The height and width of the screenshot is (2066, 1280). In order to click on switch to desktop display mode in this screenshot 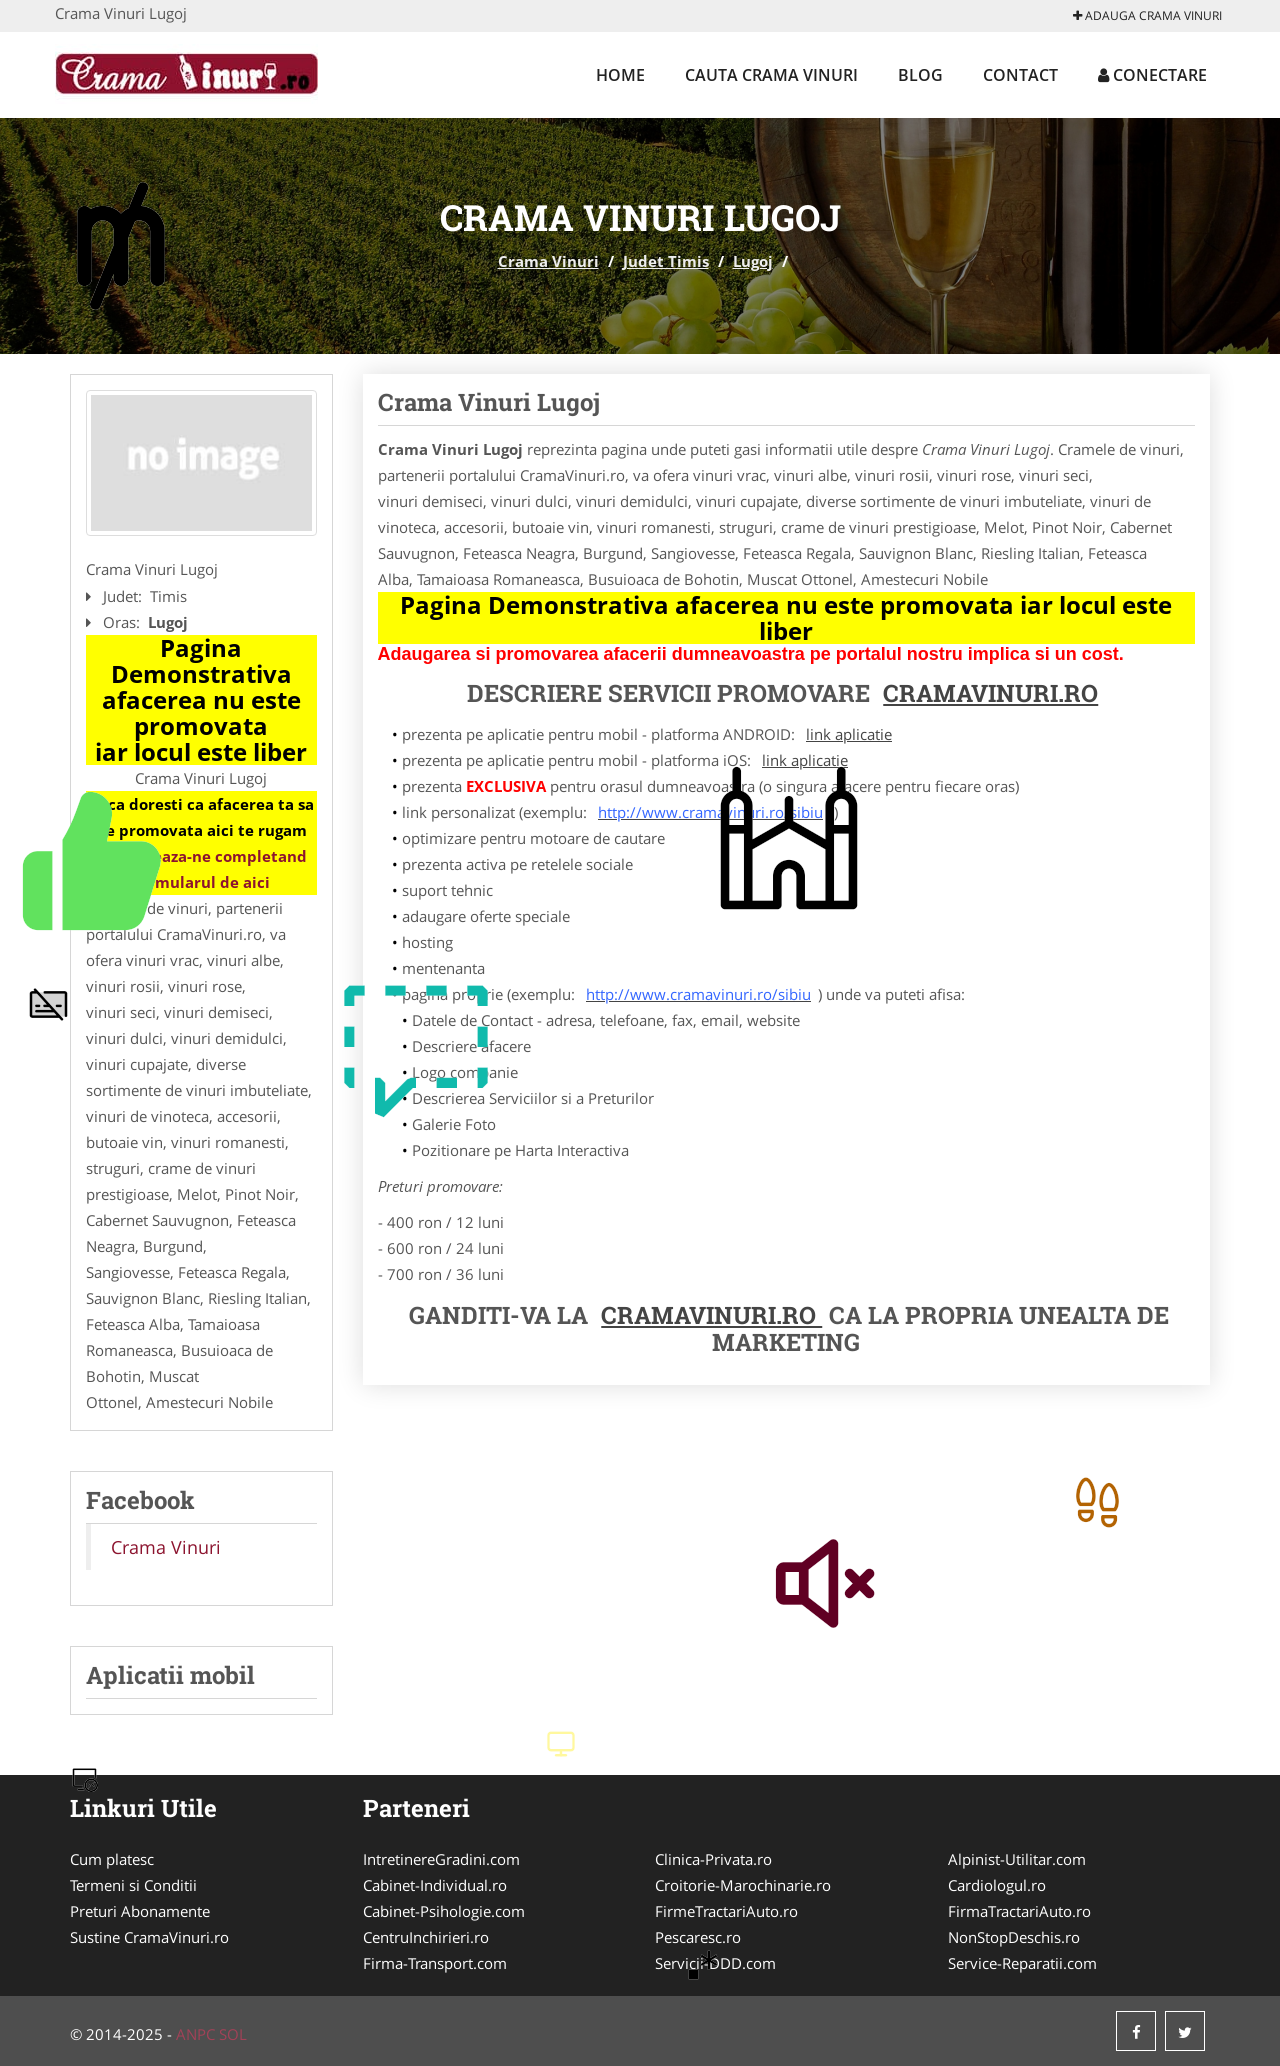, I will do `click(561, 1744)`.